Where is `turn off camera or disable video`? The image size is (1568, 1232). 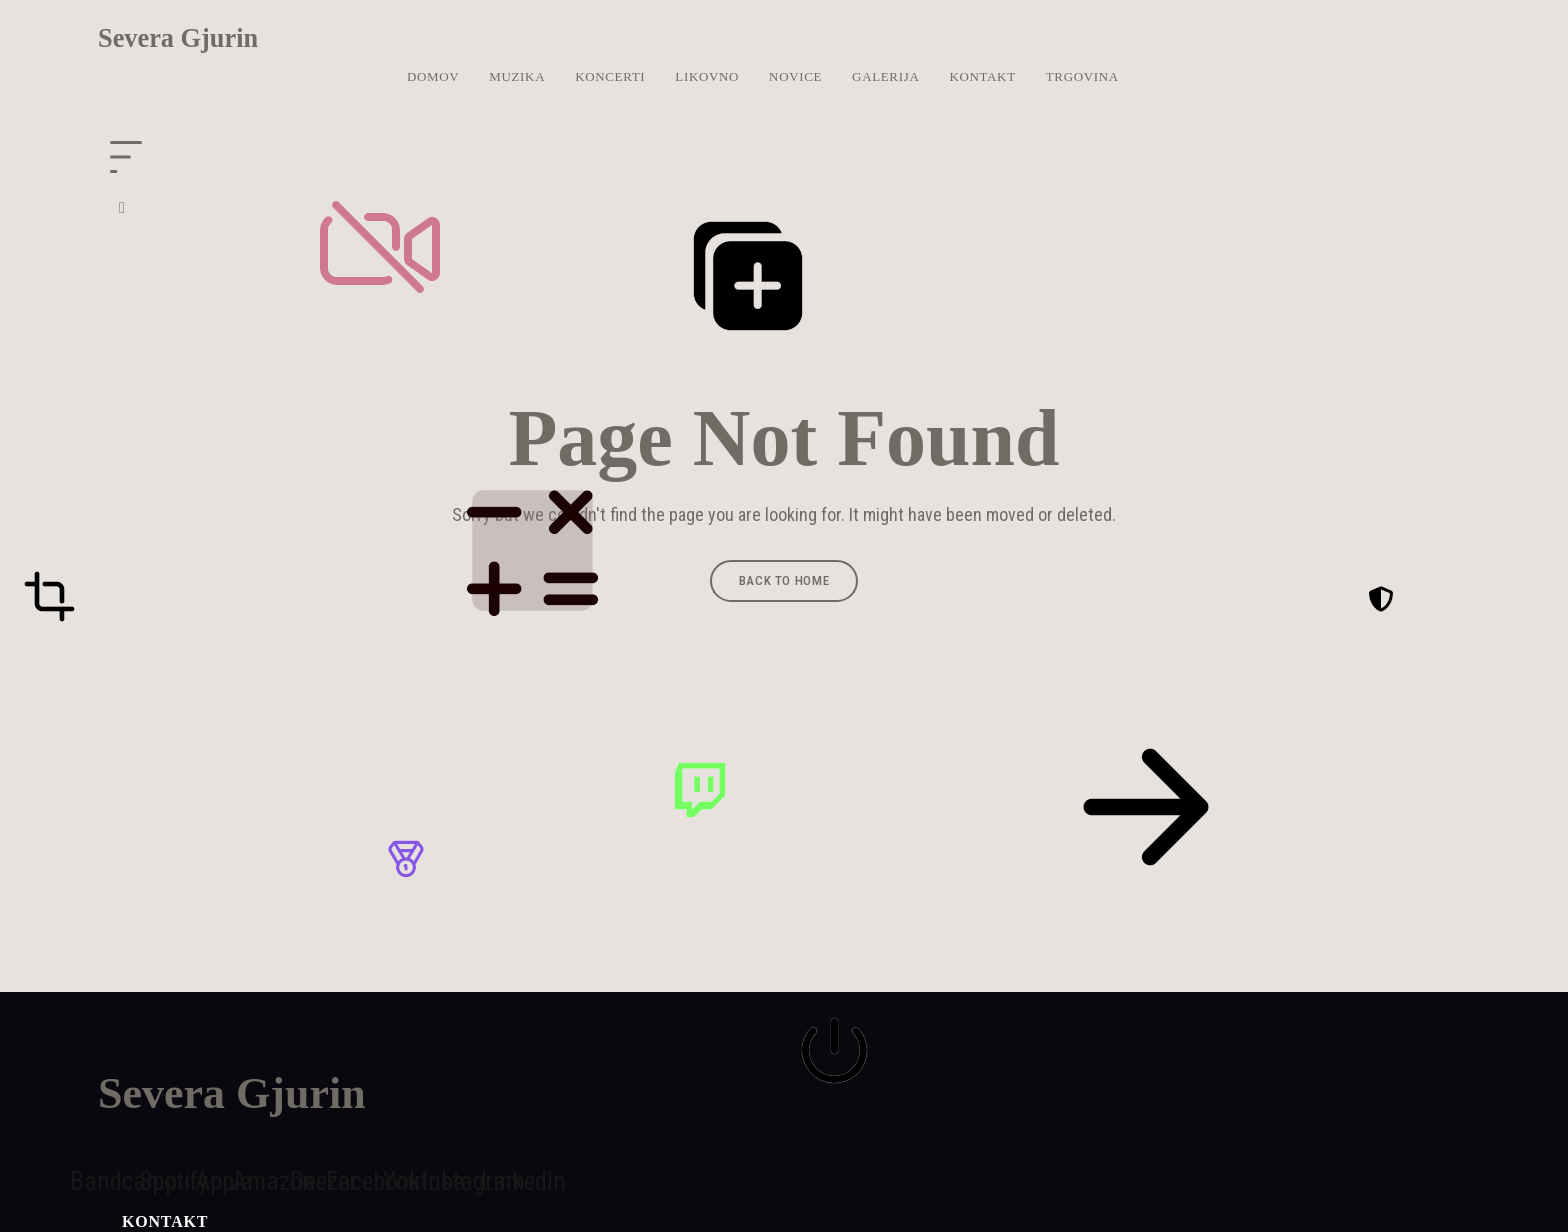
turn off camera or disable video is located at coordinates (380, 249).